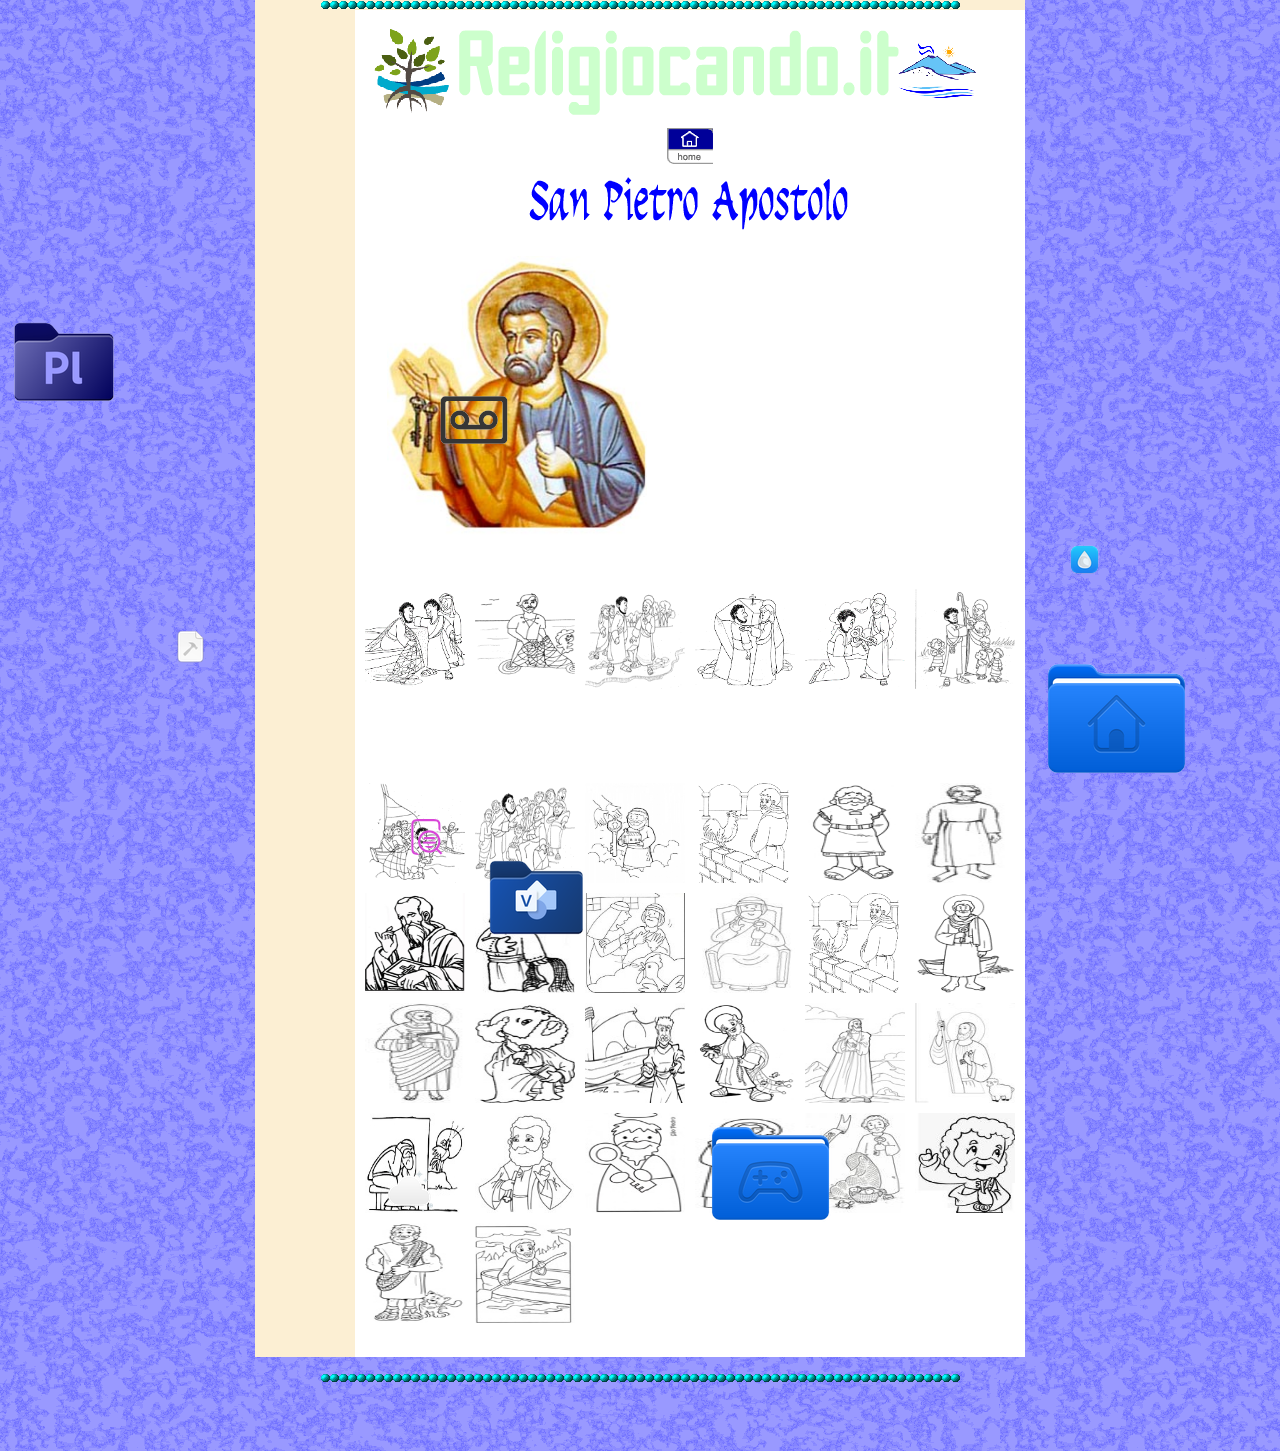  What do you see at coordinates (410, 1189) in the screenshot?
I see `indicates overcast or cloudy conditions at night` at bounding box center [410, 1189].